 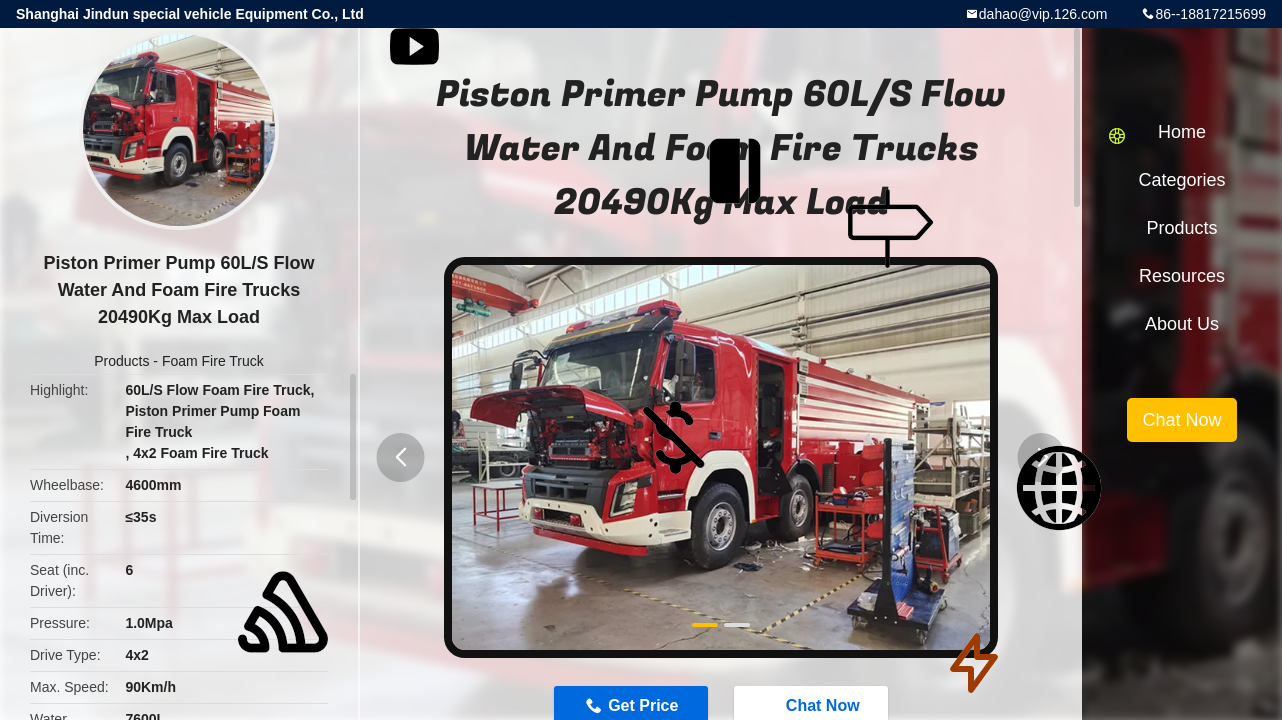 What do you see at coordinates (897, 583) in the screenshot?
I see `access more options or actions` at bounding box center [897, 583].